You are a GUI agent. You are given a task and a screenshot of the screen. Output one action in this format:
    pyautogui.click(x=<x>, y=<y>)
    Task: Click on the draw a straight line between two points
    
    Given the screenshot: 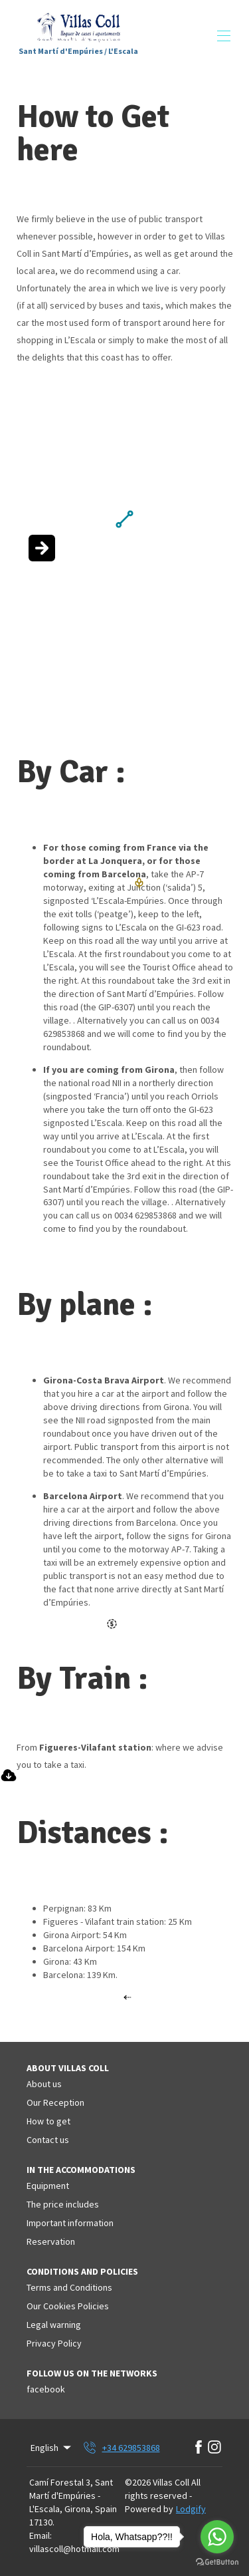 What is the action you would take?
    pyautogui.click(x=124, y=519)
    